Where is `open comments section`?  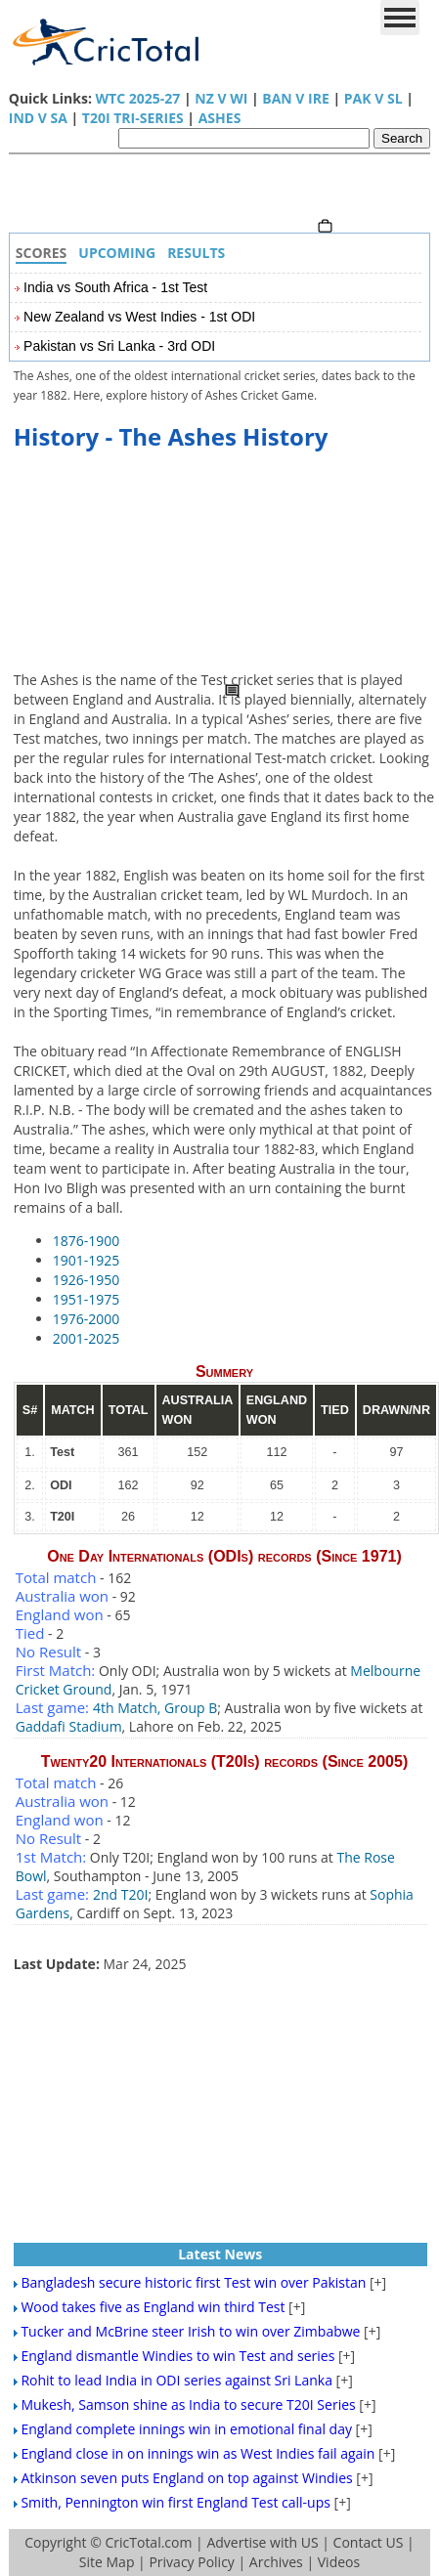
open comments section is located at coordinates (232, 691).